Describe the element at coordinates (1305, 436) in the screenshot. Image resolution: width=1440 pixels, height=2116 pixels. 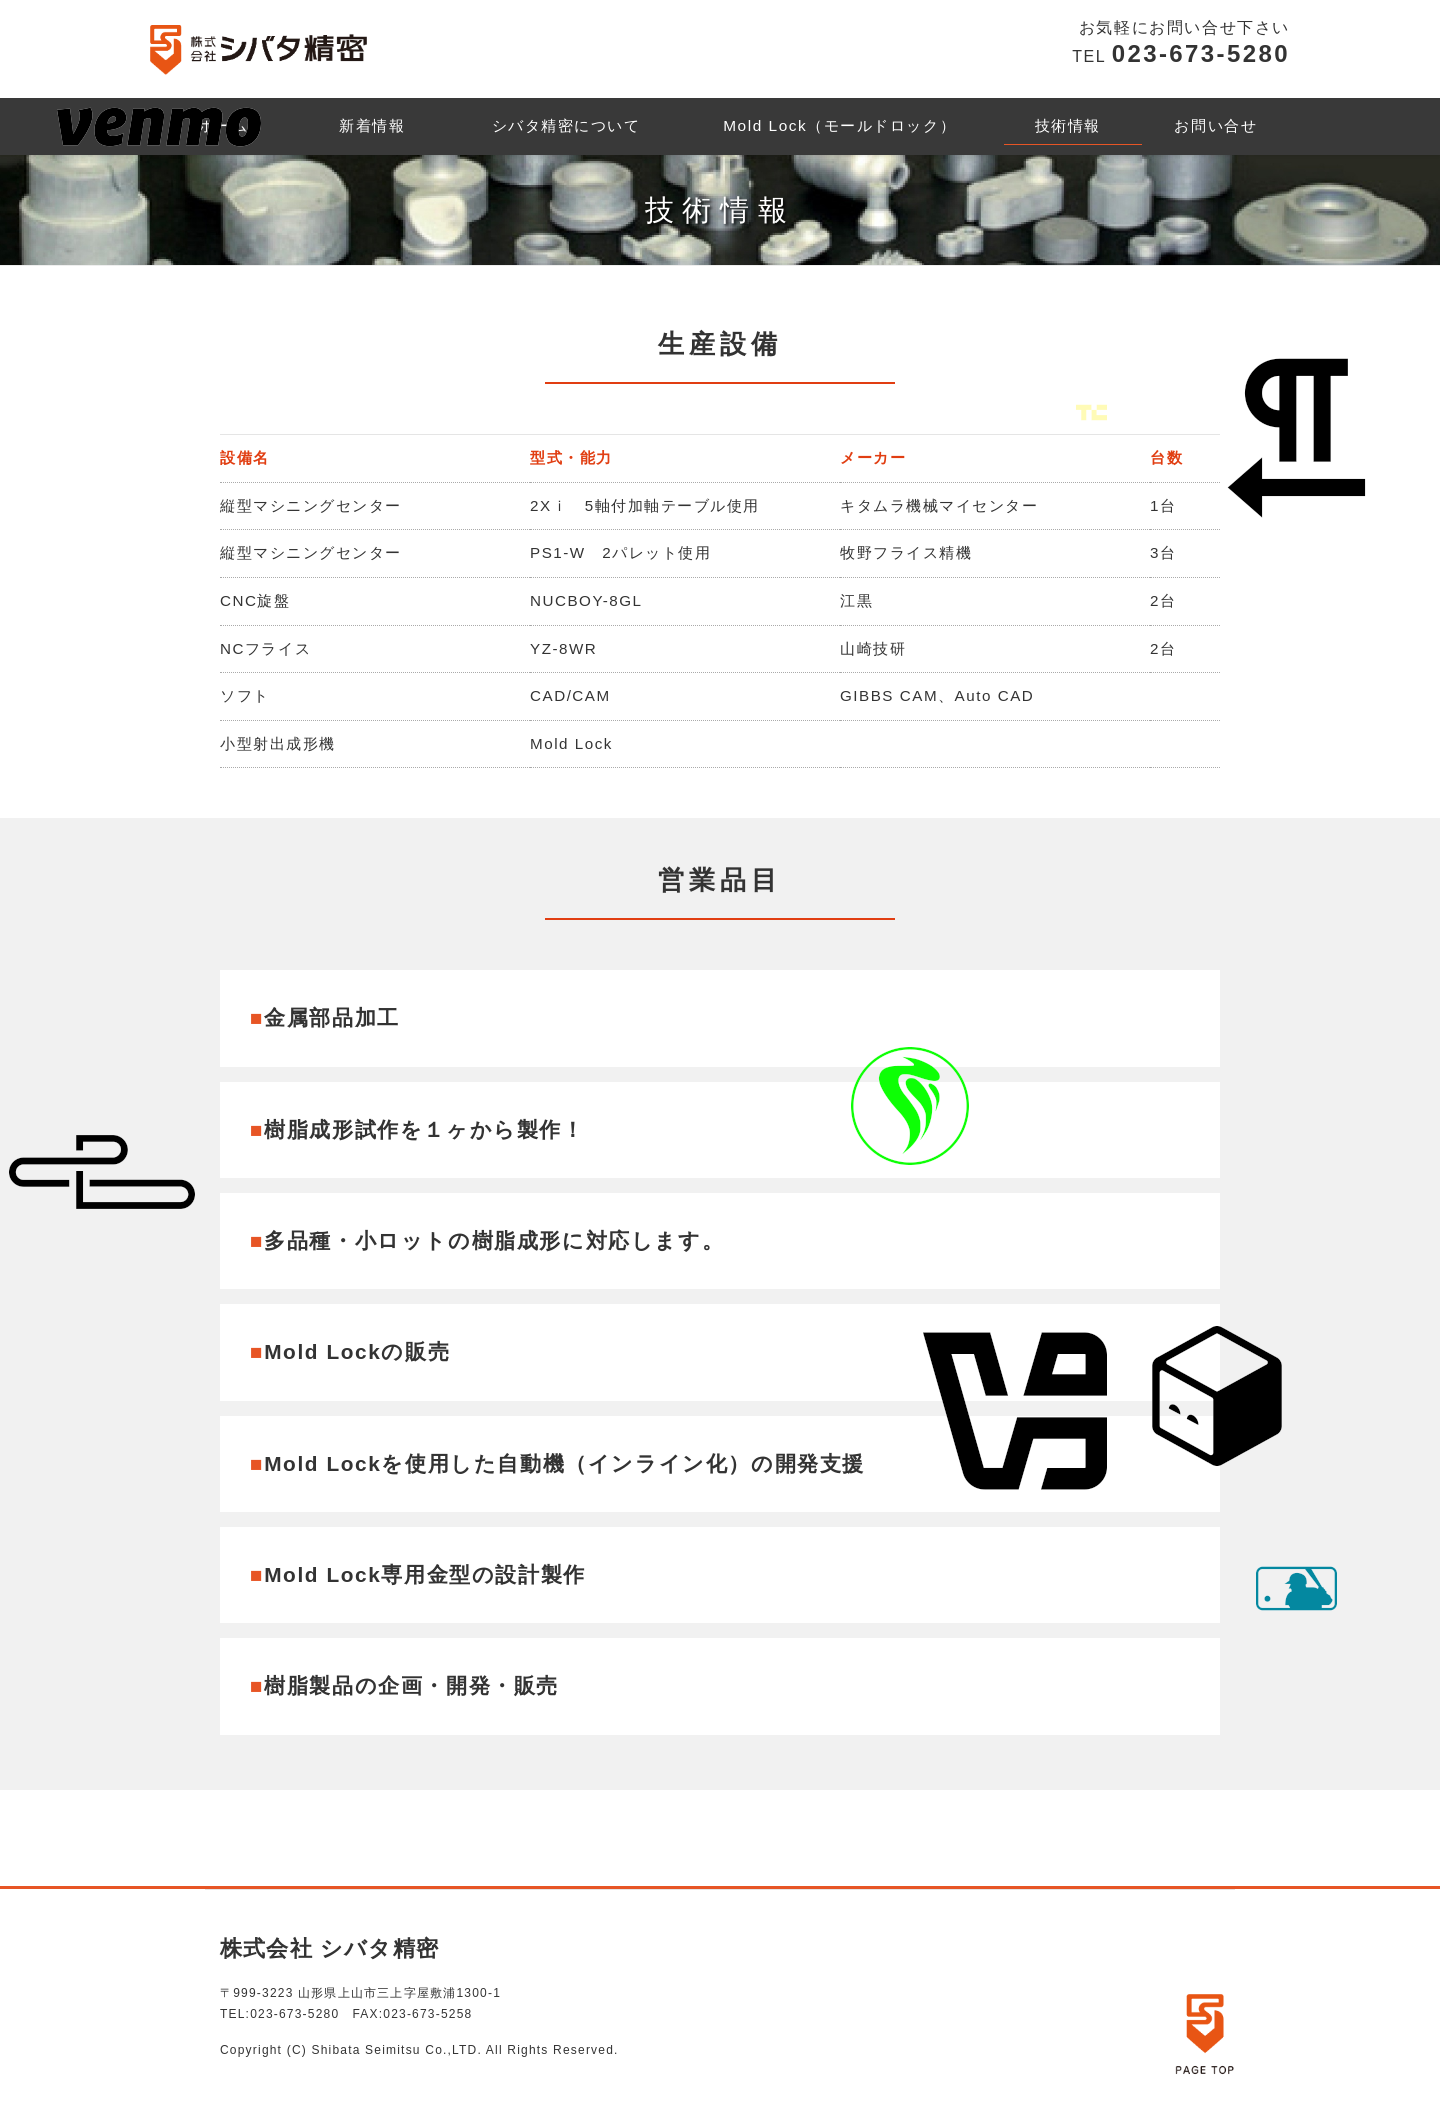
I see `switch text direction to right-to-left` at that location.